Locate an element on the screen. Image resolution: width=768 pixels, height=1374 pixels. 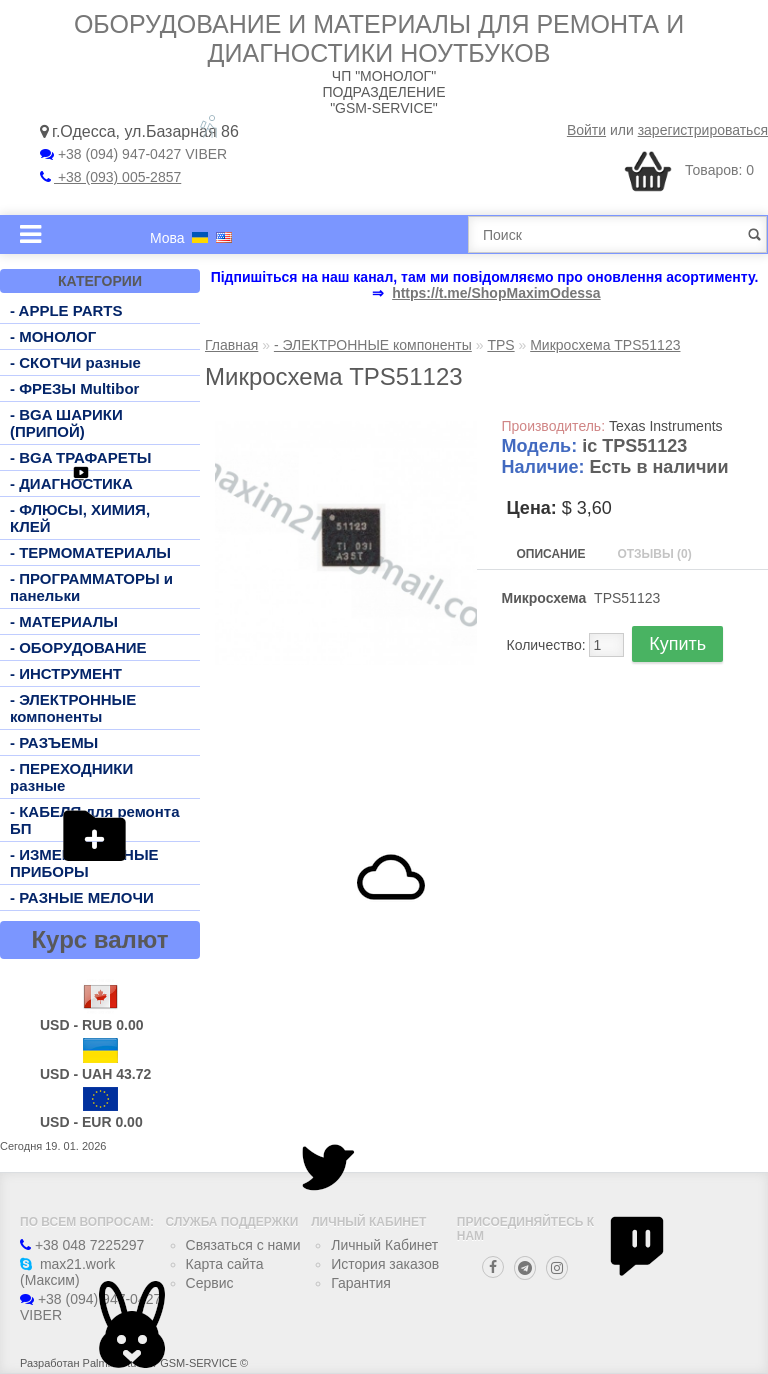
play video on display is located at coordinates (81, 473).